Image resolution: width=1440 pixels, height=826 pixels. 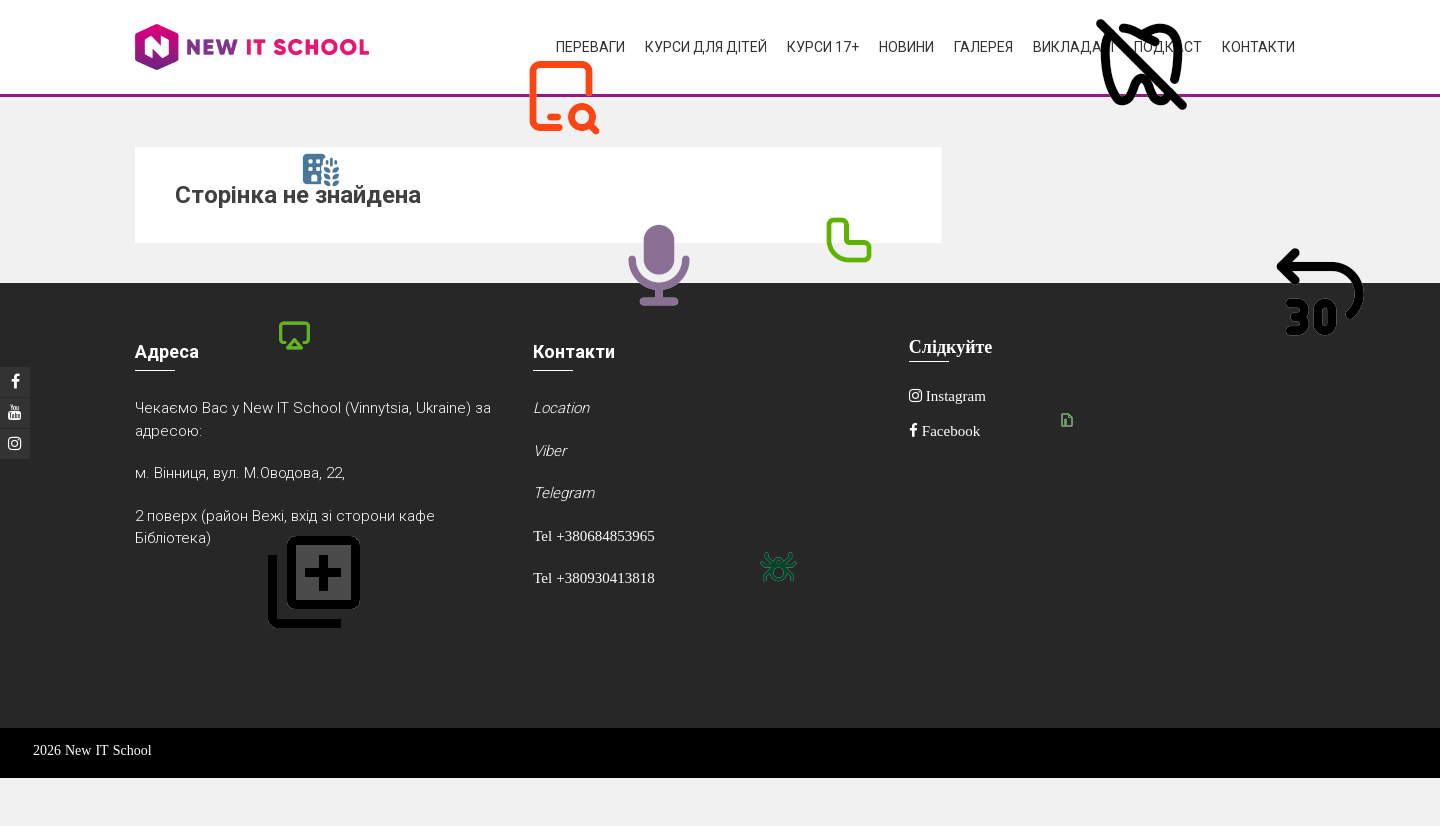 I want to click on stream content to an external display, so click(x=294, y=335).